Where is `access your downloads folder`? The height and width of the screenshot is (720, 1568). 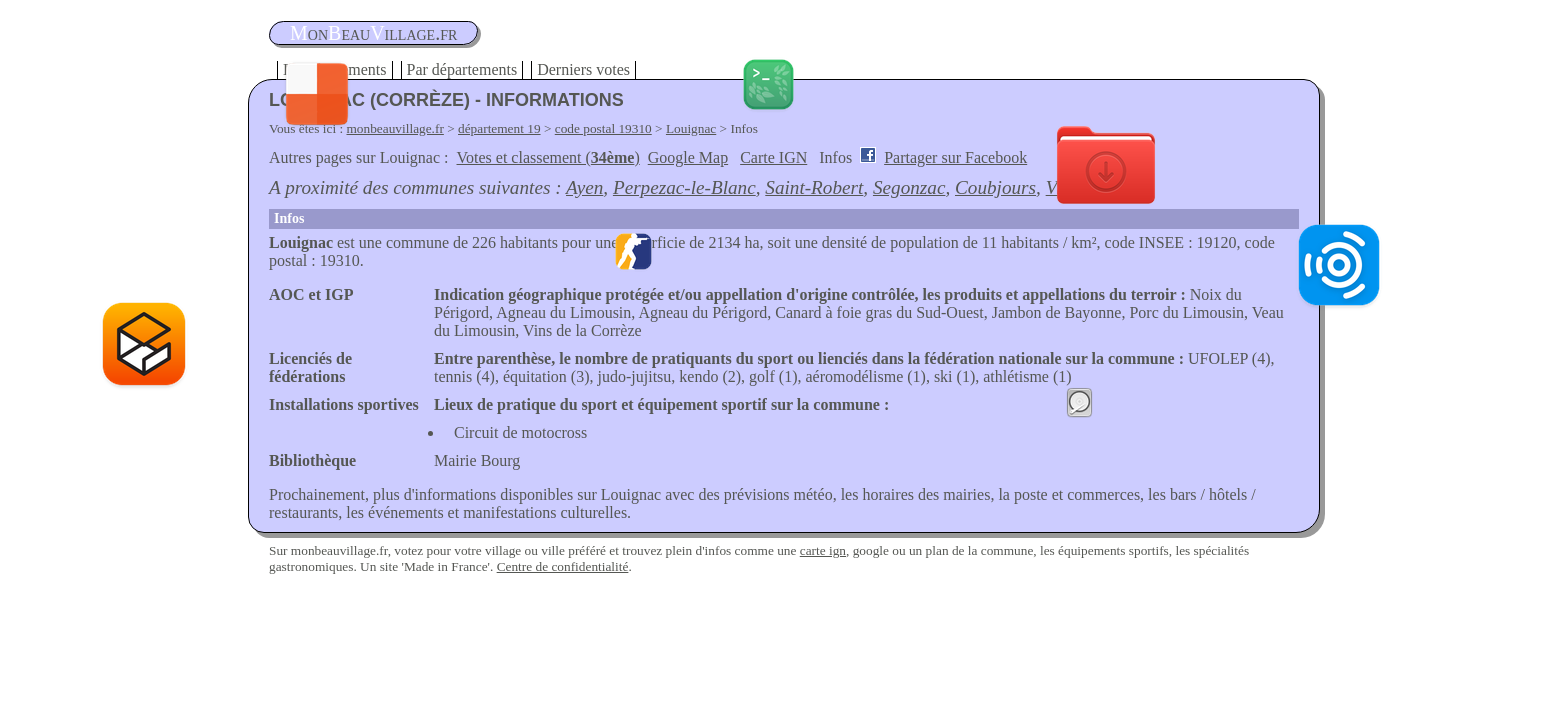
access your downloads folder is located at coordinates (1106, 165).